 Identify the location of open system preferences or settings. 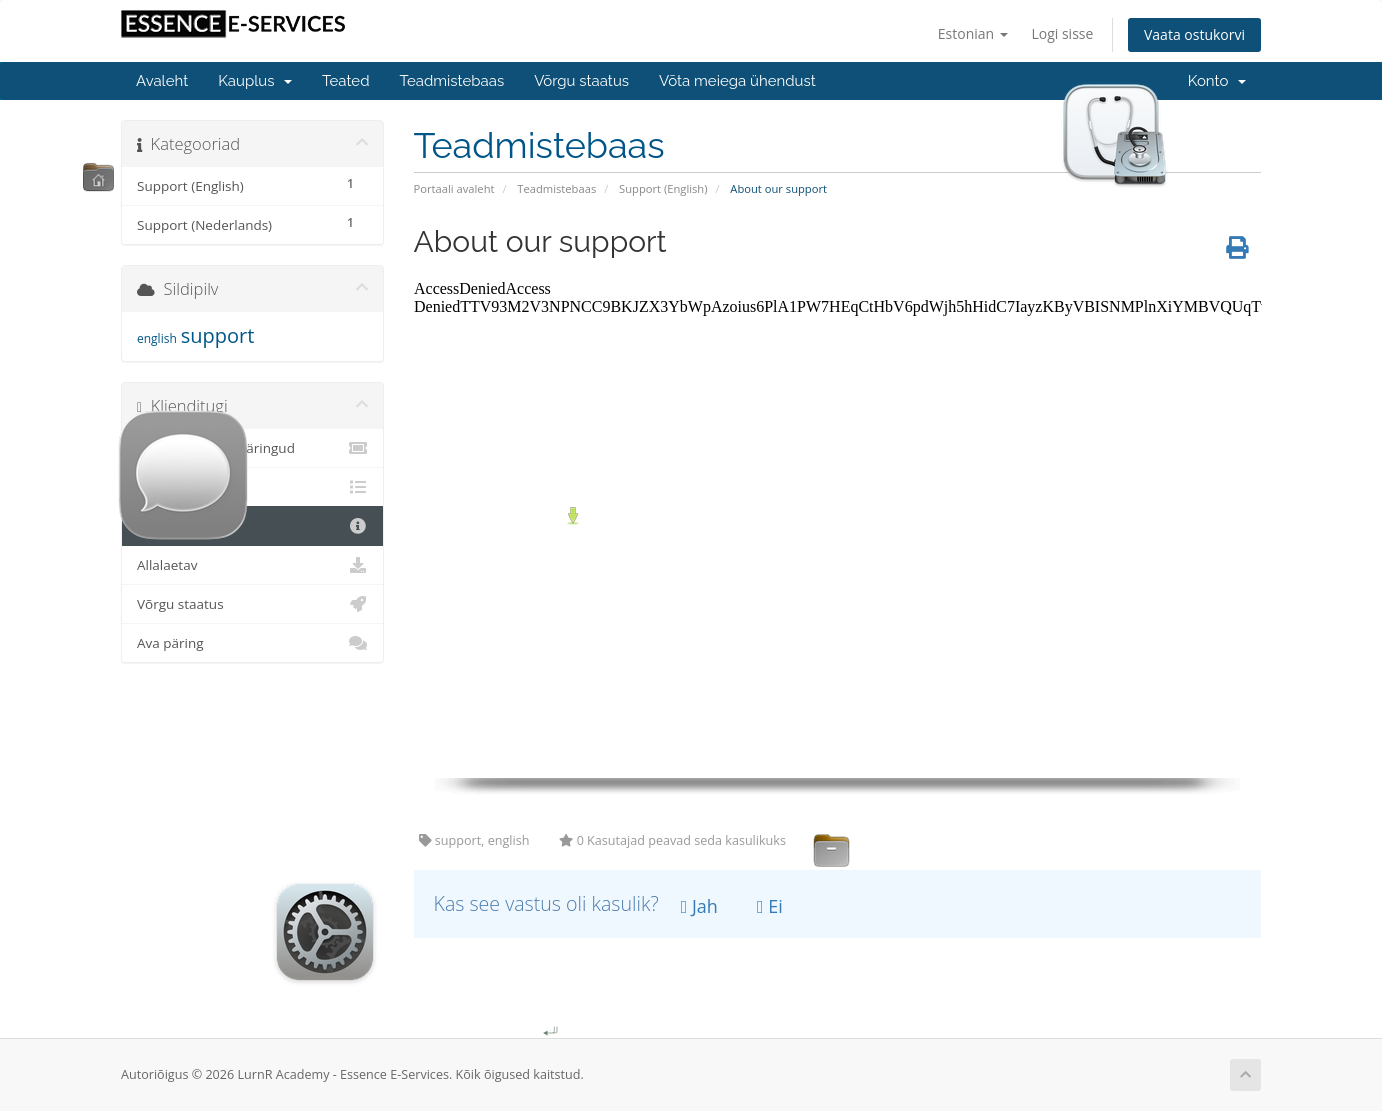
(325, 932).